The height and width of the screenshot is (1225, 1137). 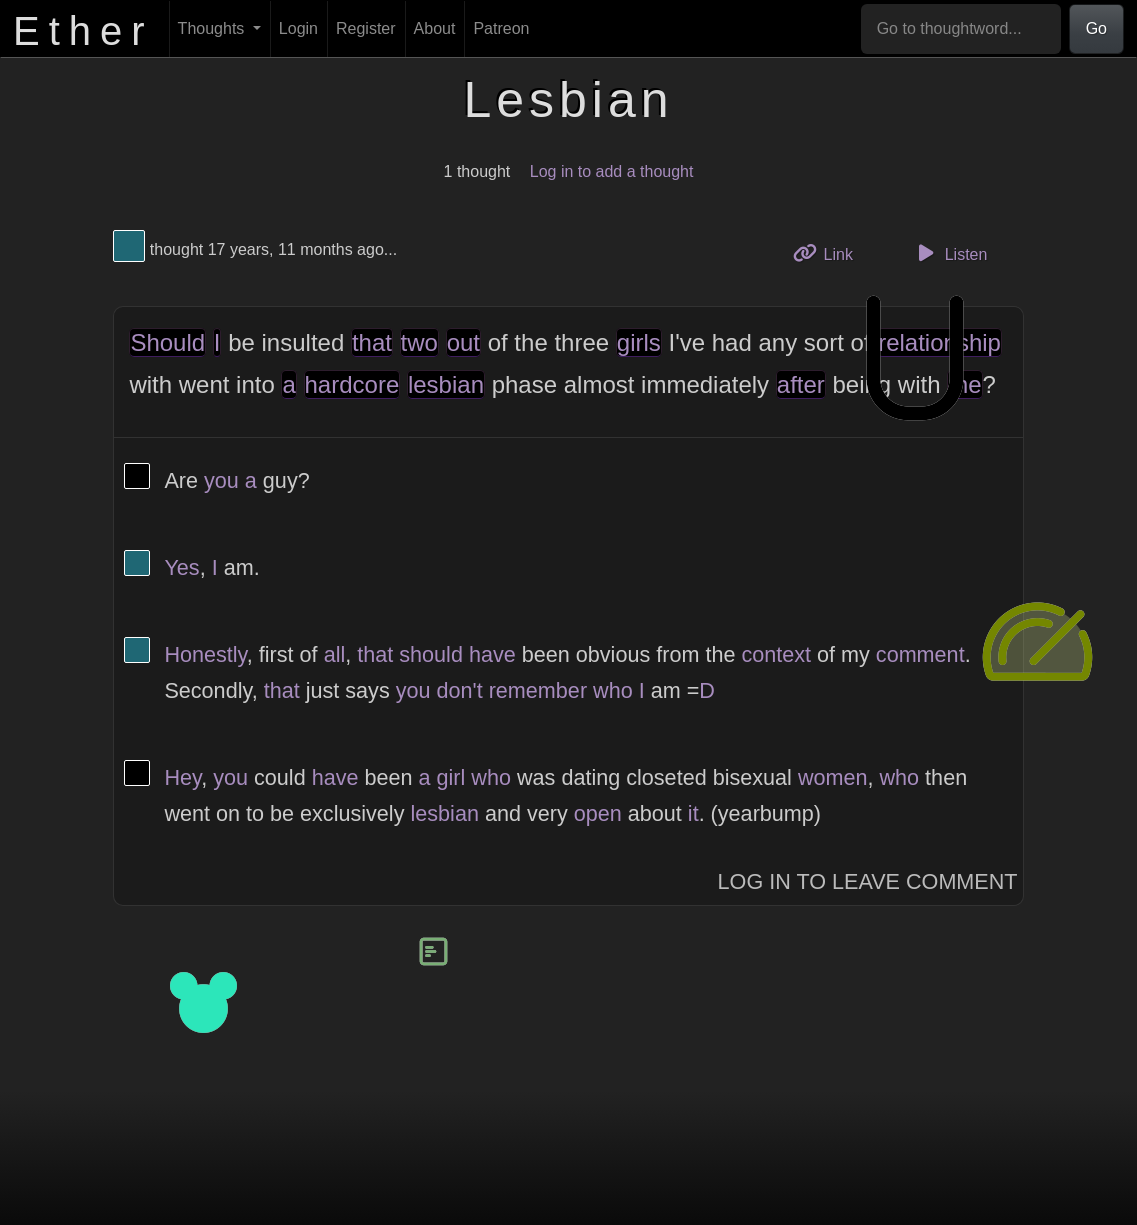 I want to click on represents the letter U in text or keyboard input, so click(x=915, y=358).